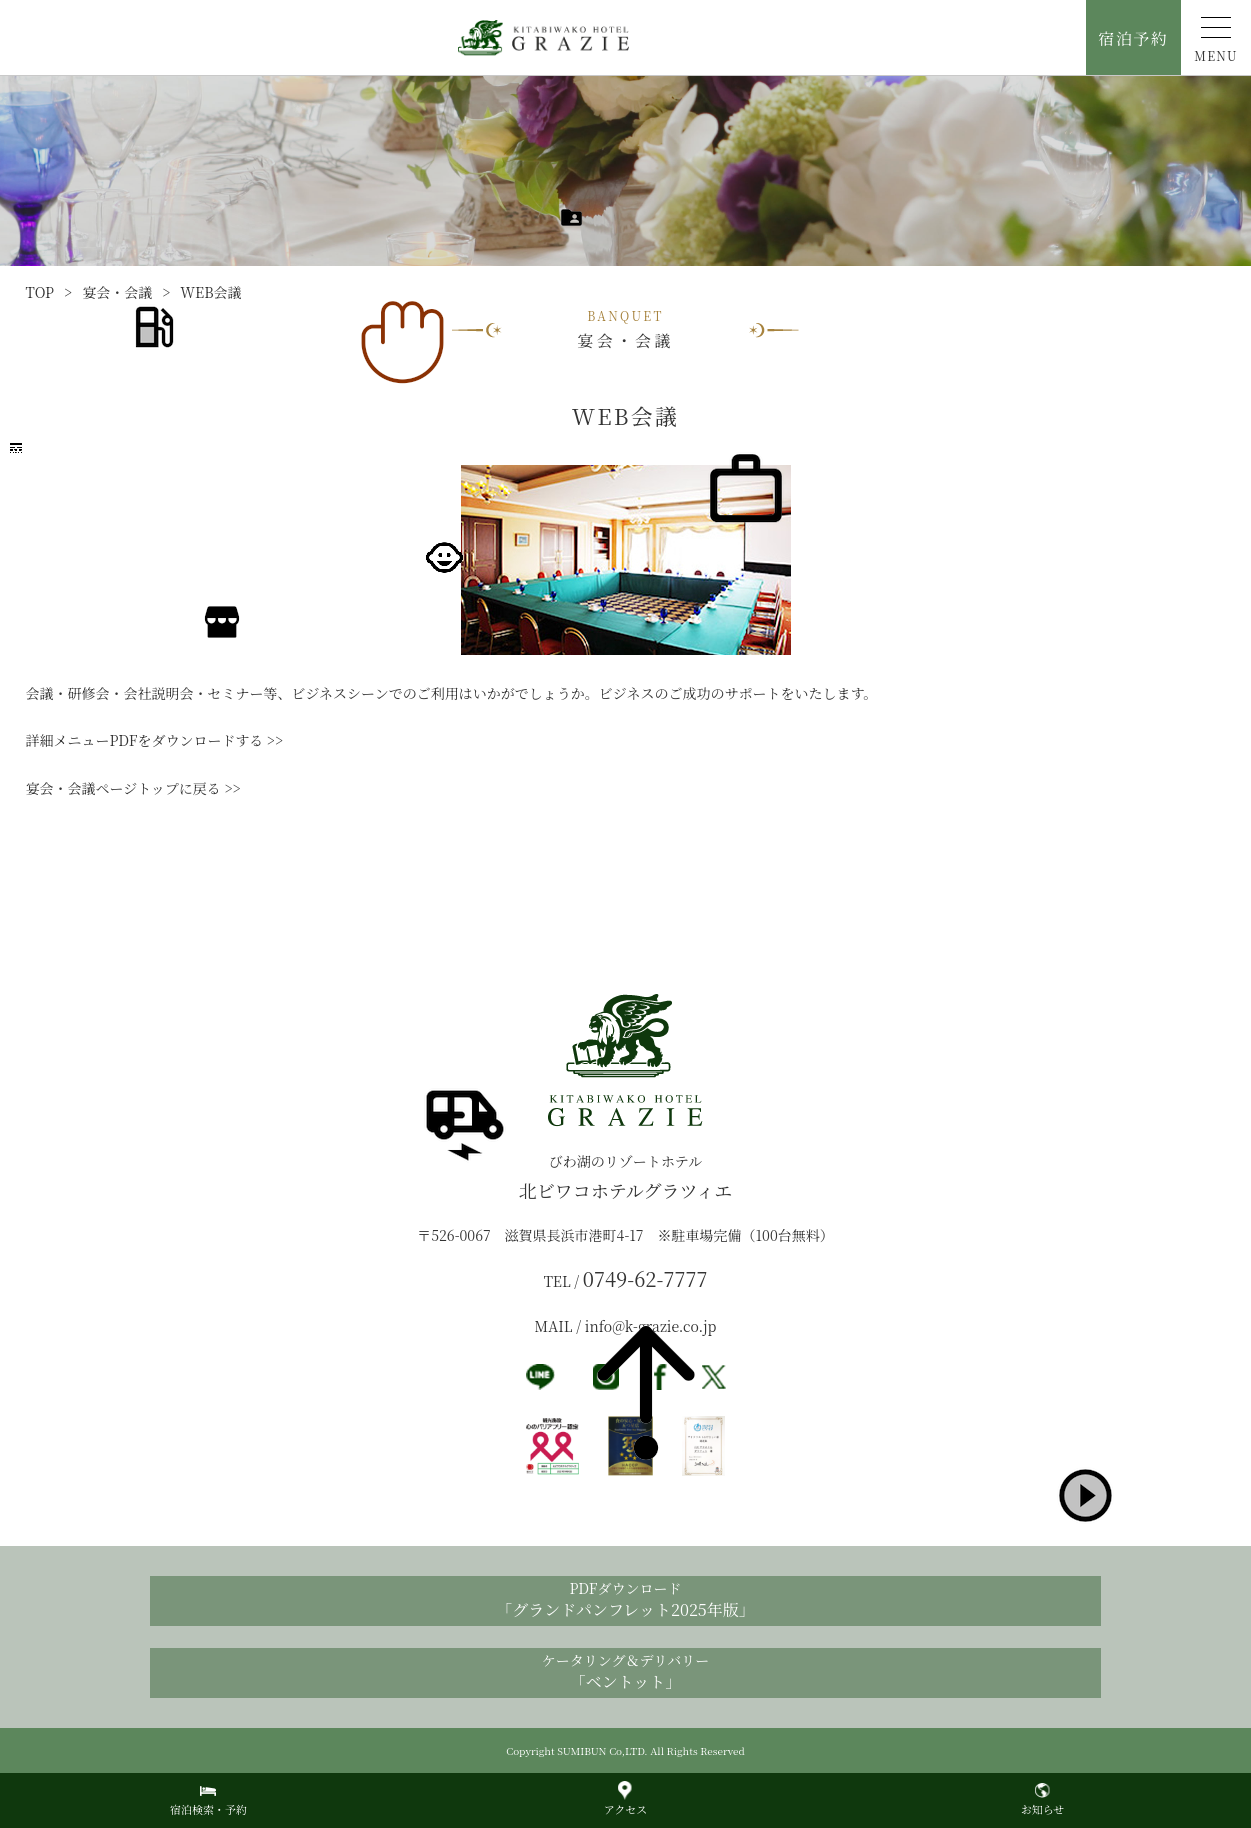 The width and height of the screenshot is (1251, 1828). I want to click on select electric rickshaw as transport option, so click(465, 1122).